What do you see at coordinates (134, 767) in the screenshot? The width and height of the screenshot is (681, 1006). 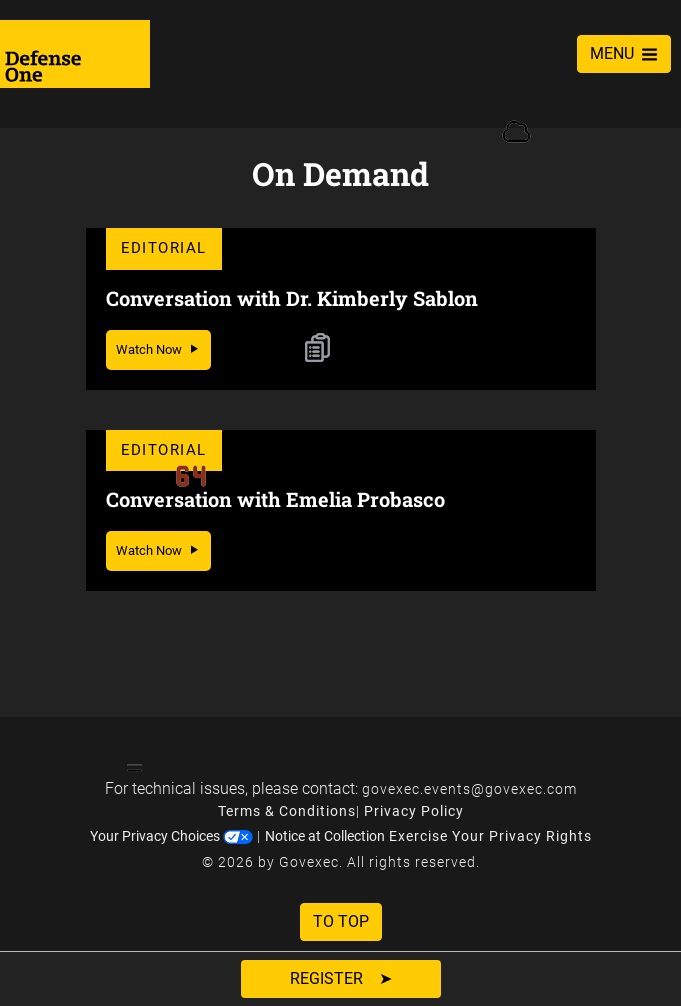 I see `open navigation menu` at bounding box center [134, 767].